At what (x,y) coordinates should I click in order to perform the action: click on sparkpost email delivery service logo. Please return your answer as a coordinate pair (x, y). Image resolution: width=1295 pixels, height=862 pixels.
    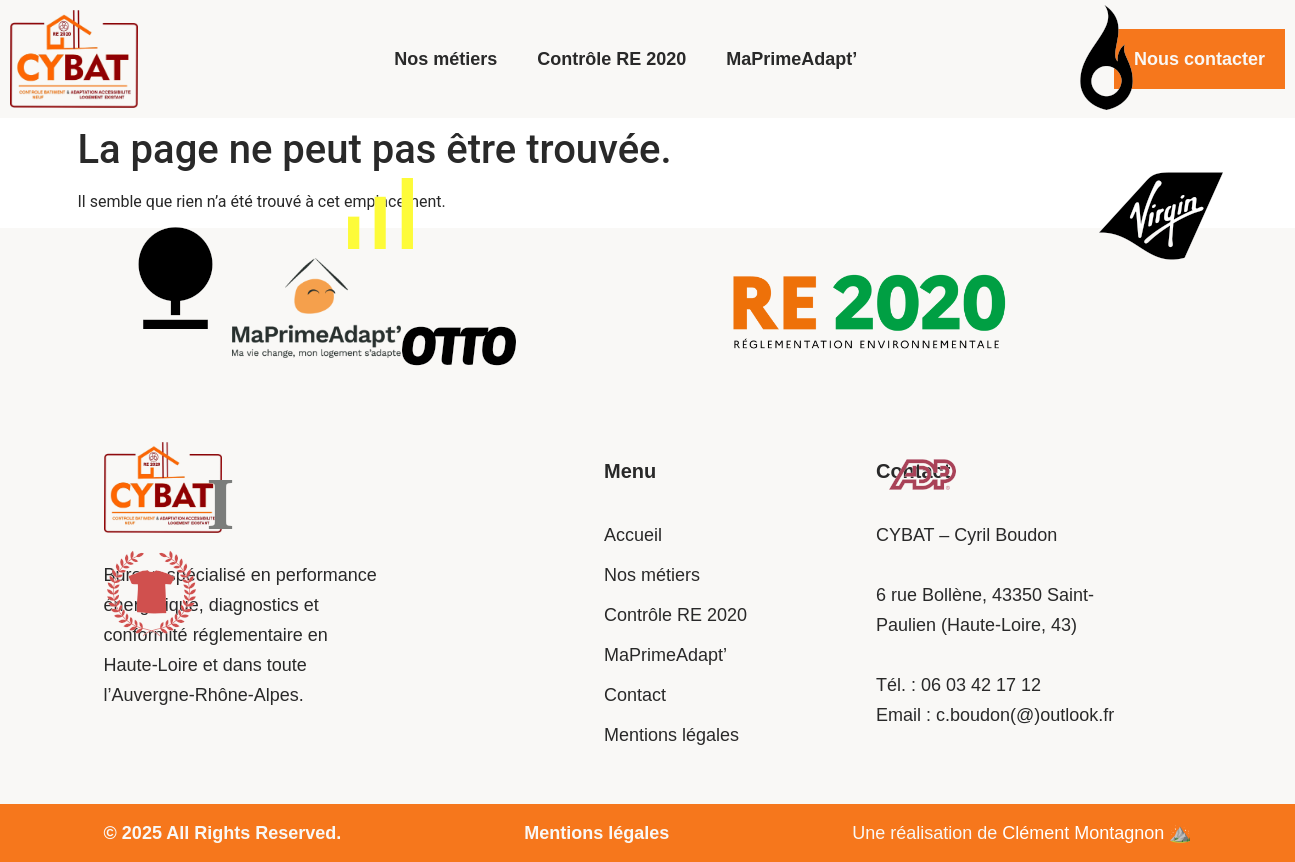
    Looking at the image, I should click on (1106, 57).